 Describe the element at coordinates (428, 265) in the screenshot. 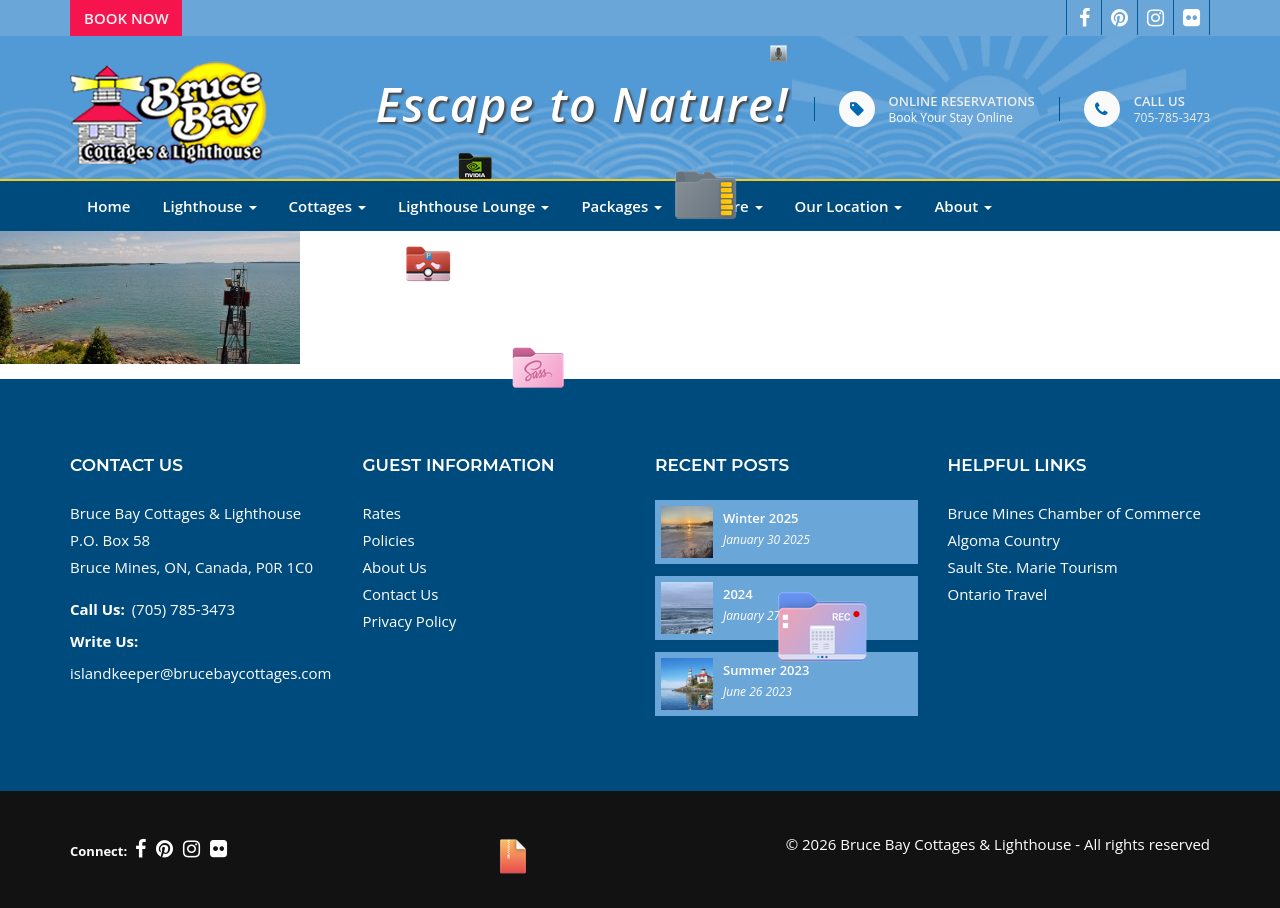

I see `open pokémon-themed folder` at that location.